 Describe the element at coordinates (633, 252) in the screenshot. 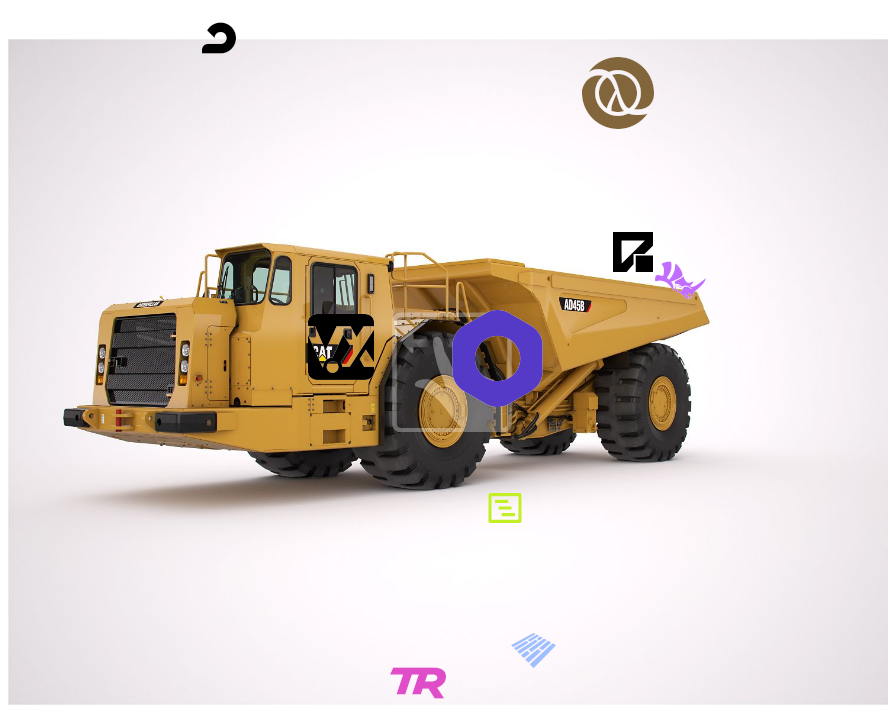

I see `SPDX (Software Package Data Exchange) logo` at that location.